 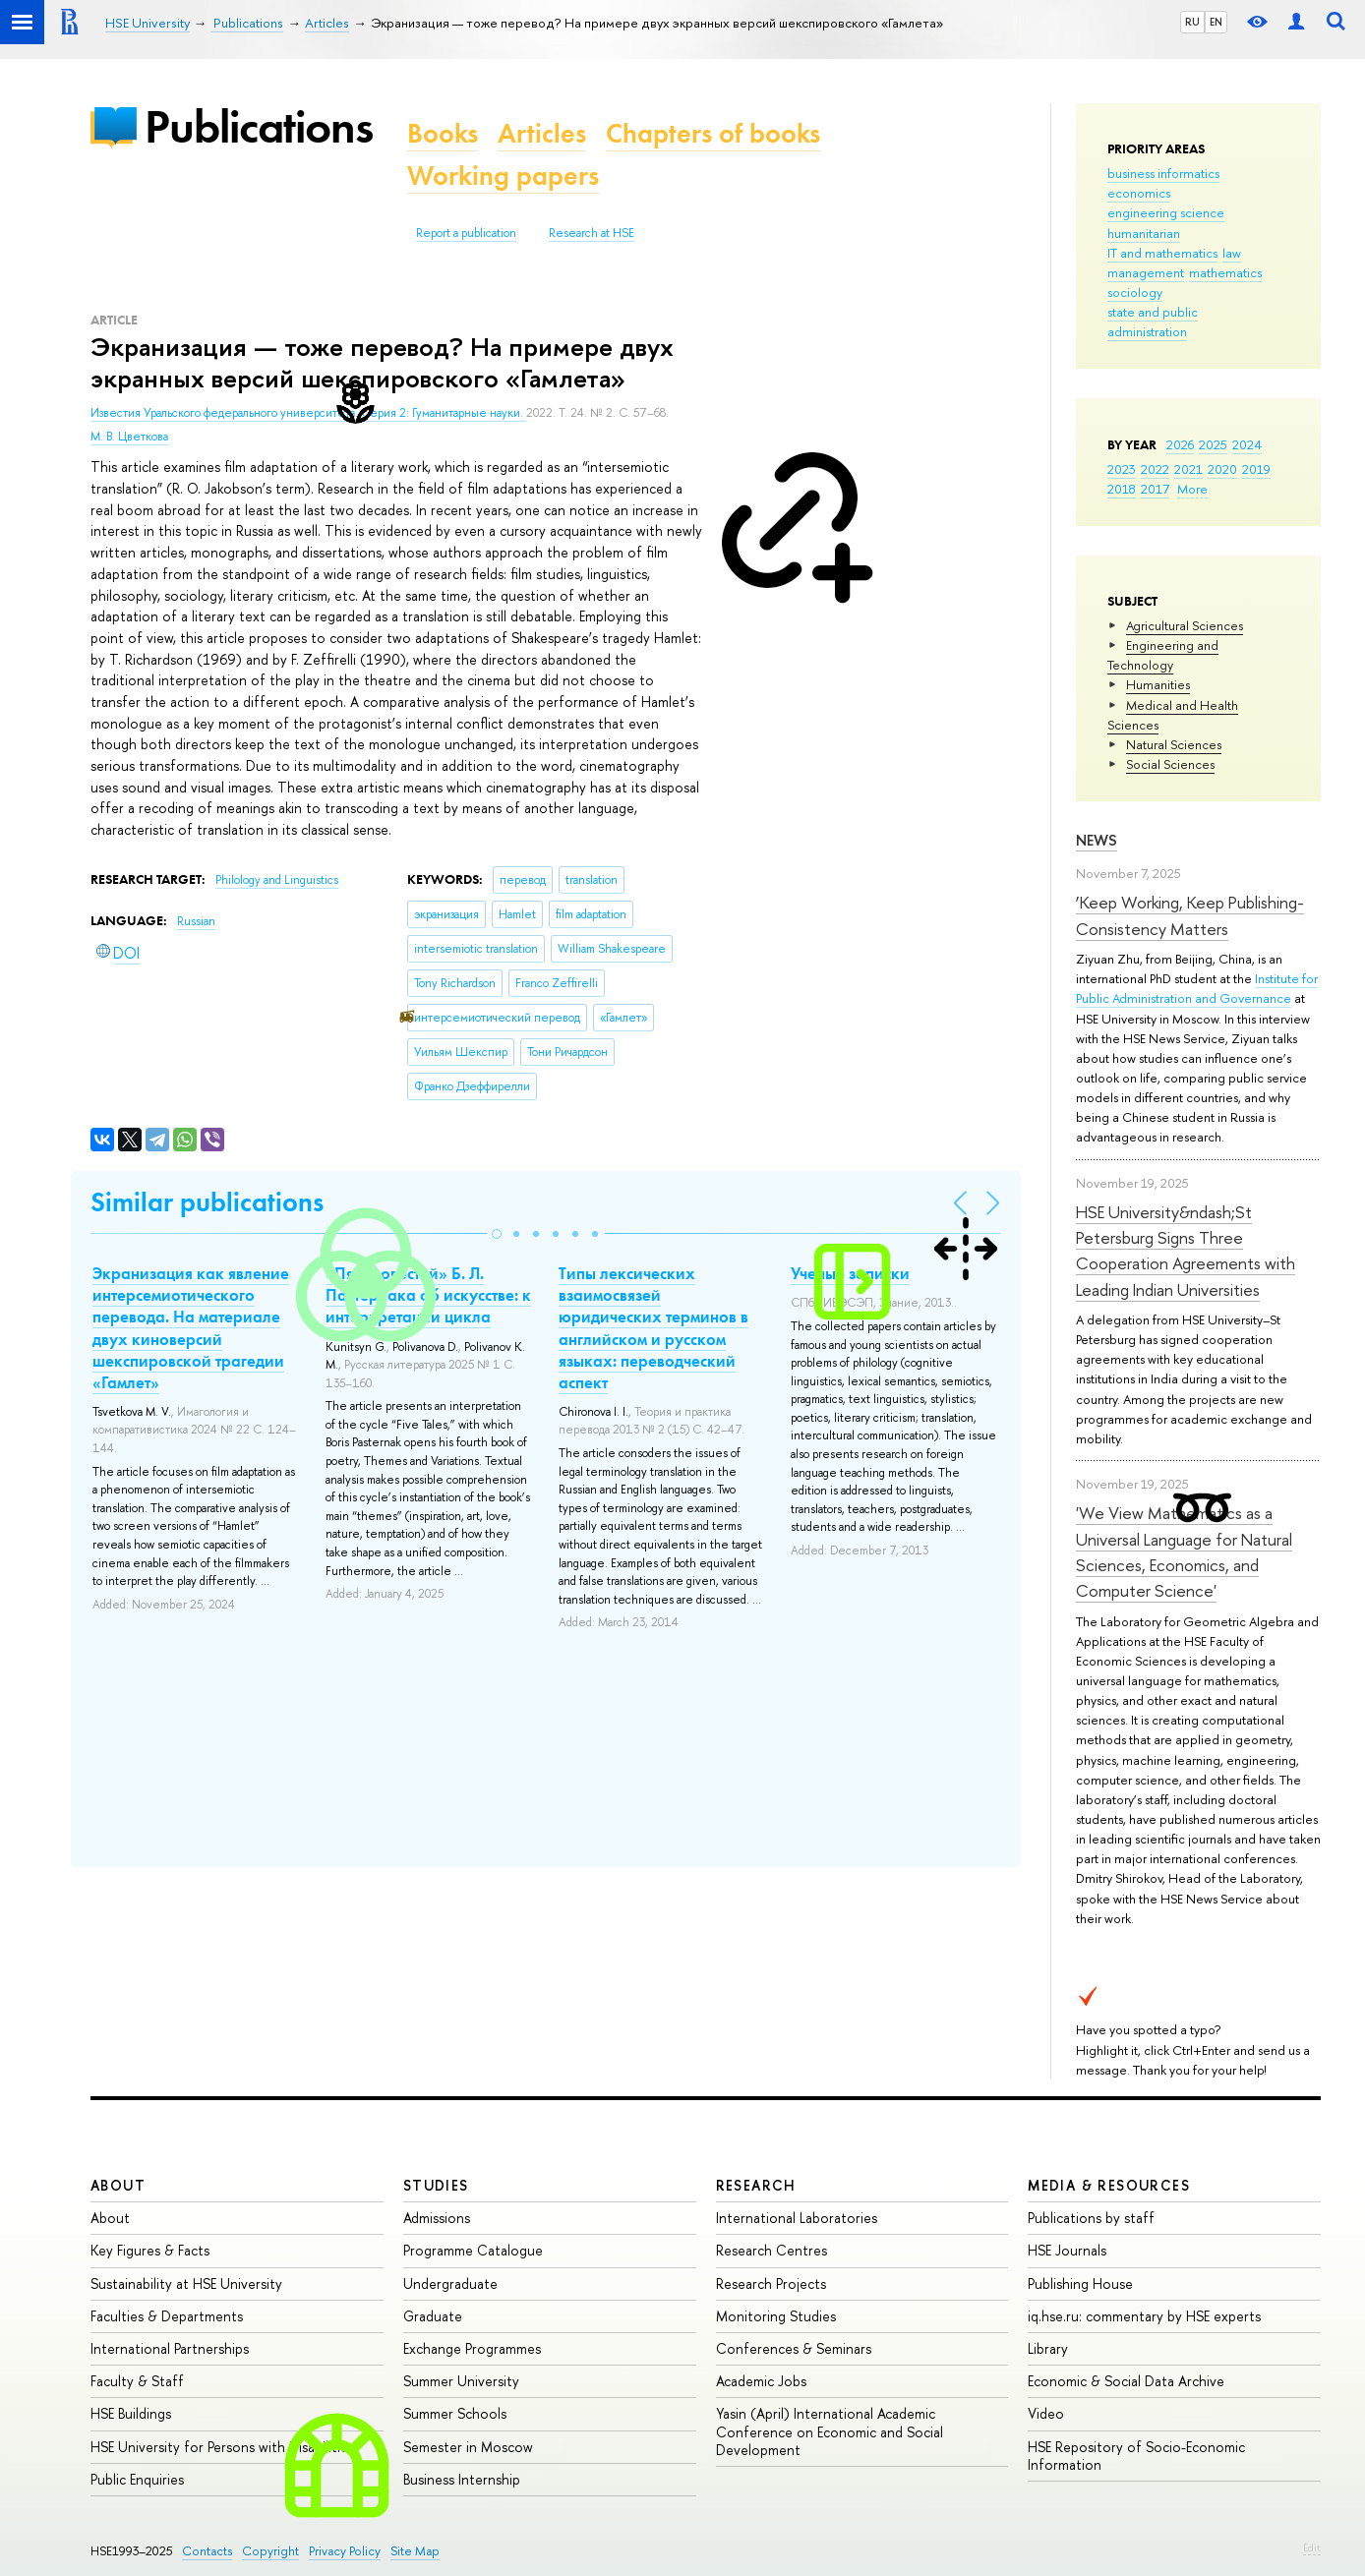 What do you see at coordinates (966, 1249) in the screenshot?
I see `expand content horizontally` at bounding box center [966, 1249].